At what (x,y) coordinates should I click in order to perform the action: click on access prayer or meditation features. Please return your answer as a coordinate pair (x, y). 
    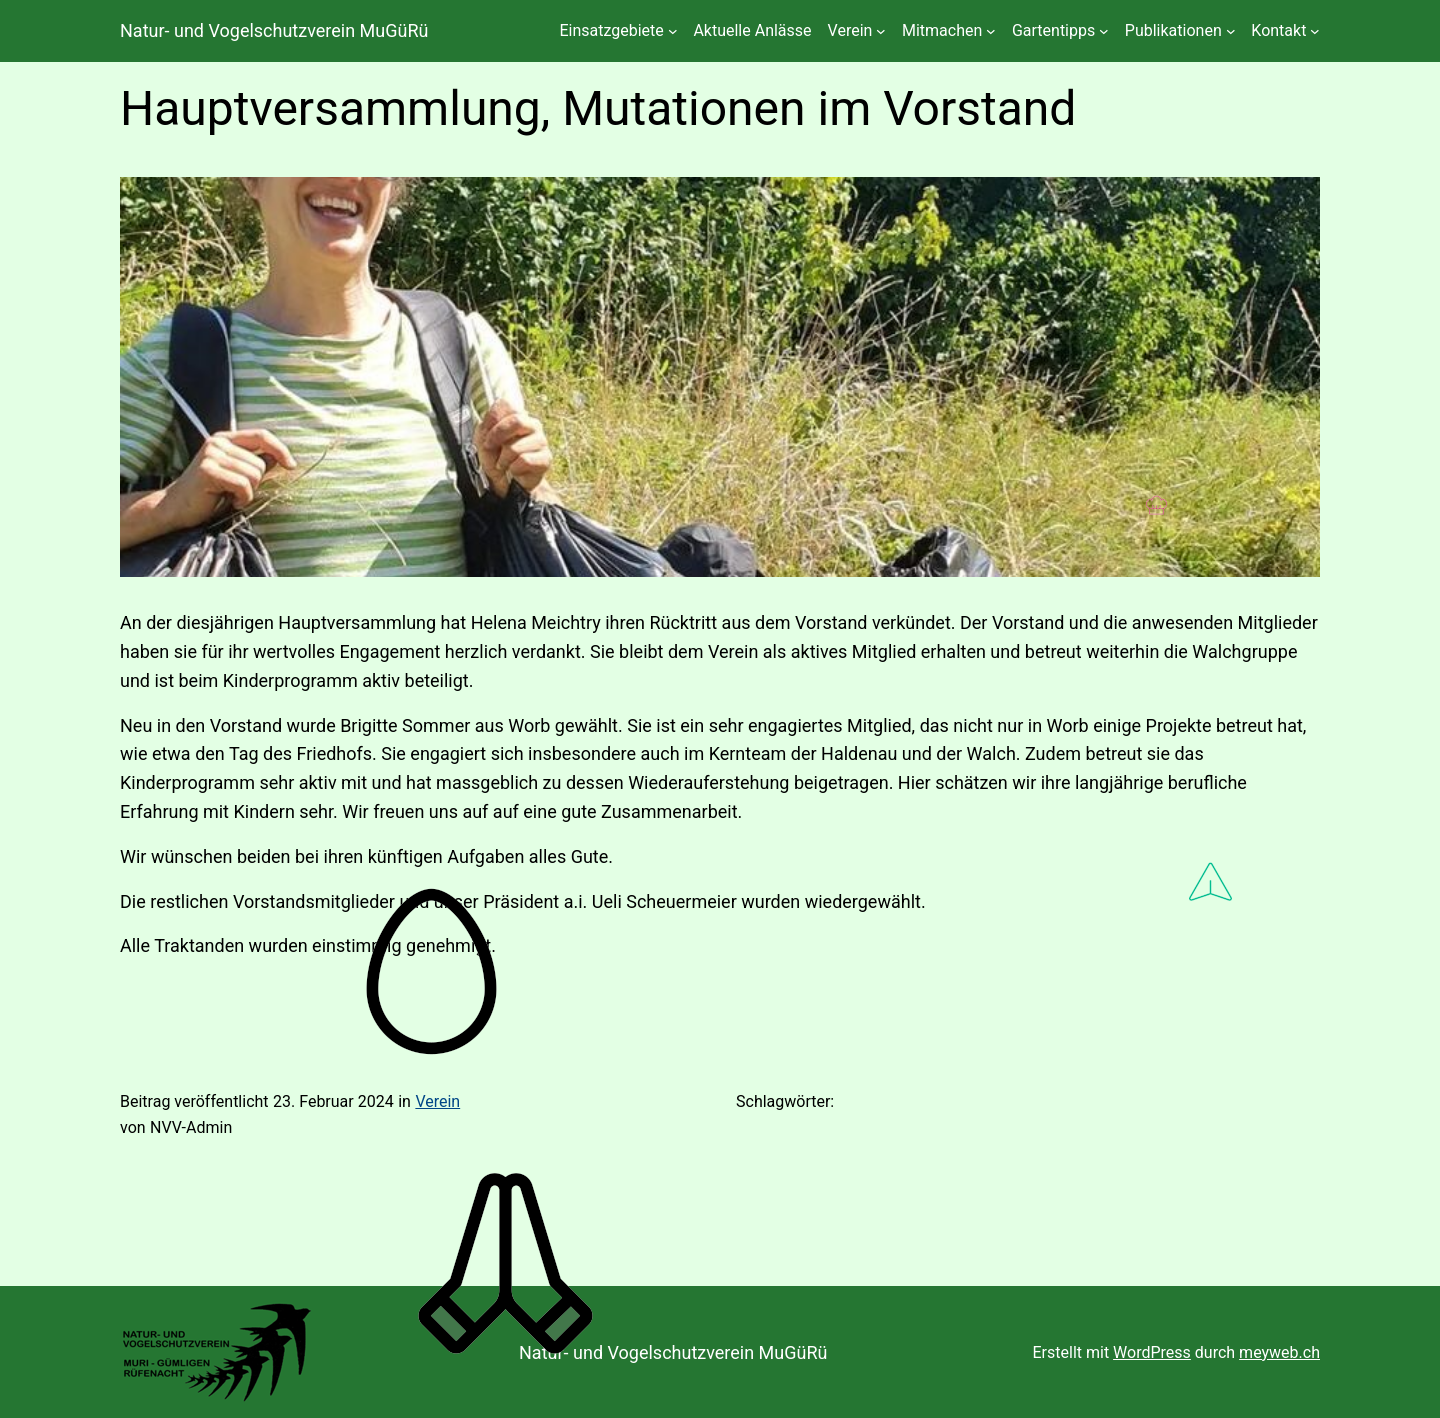
    Looking at the image, I should click on (505, 1266).